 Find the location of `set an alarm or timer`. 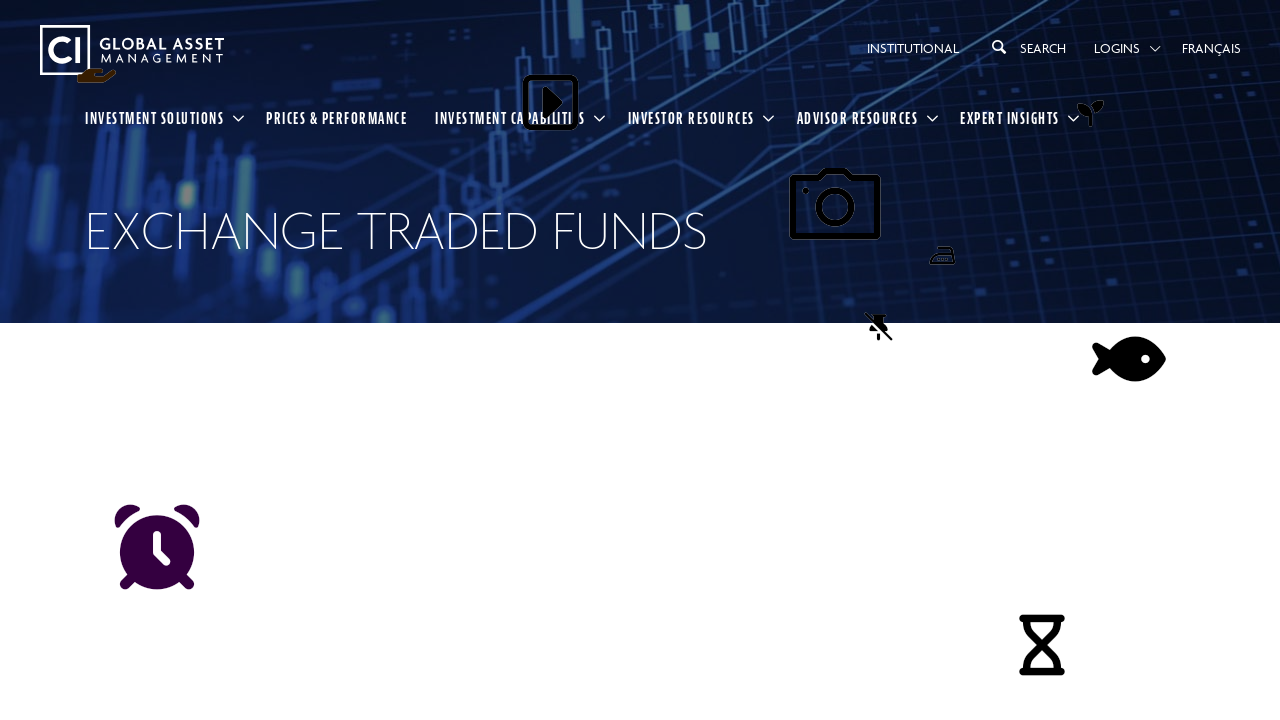

set an alarm or timer is located at coordinates (157, 547).